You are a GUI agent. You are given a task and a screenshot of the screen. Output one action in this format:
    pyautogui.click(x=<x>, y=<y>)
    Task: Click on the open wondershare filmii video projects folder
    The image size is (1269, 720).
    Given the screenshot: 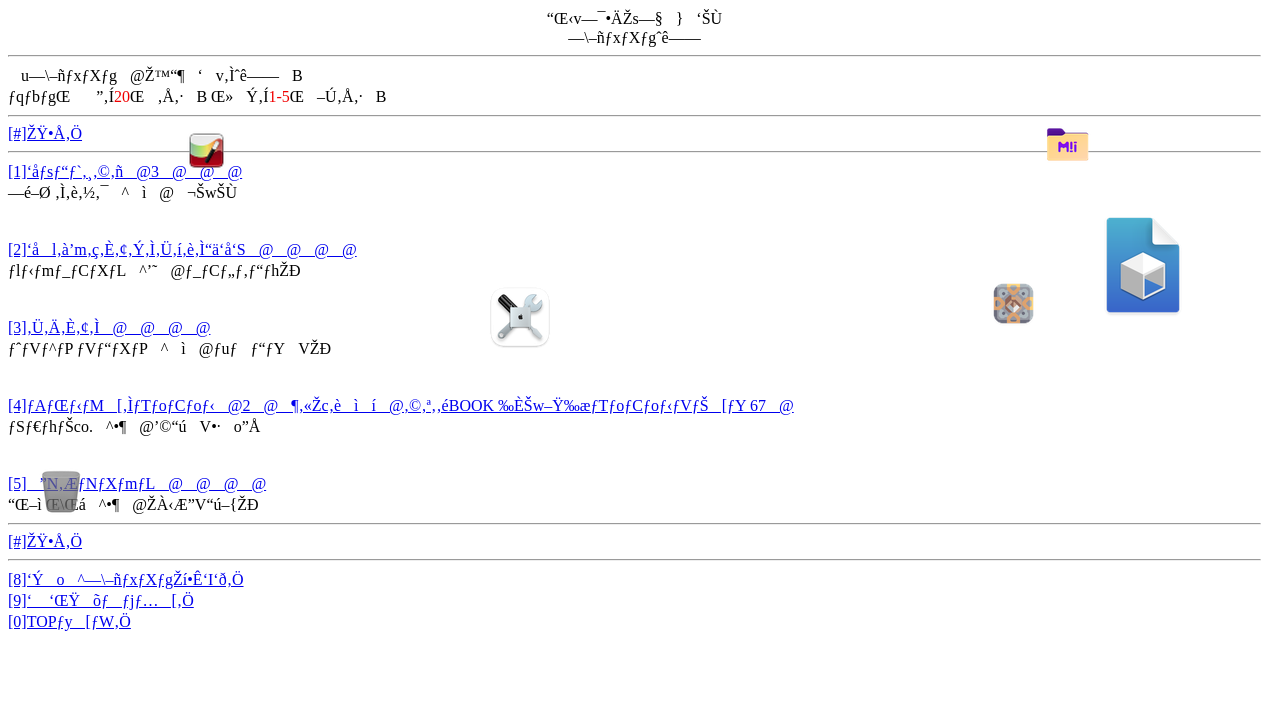 What is the action you would take?
    pyautogui.click(x=1067, y=145)
    